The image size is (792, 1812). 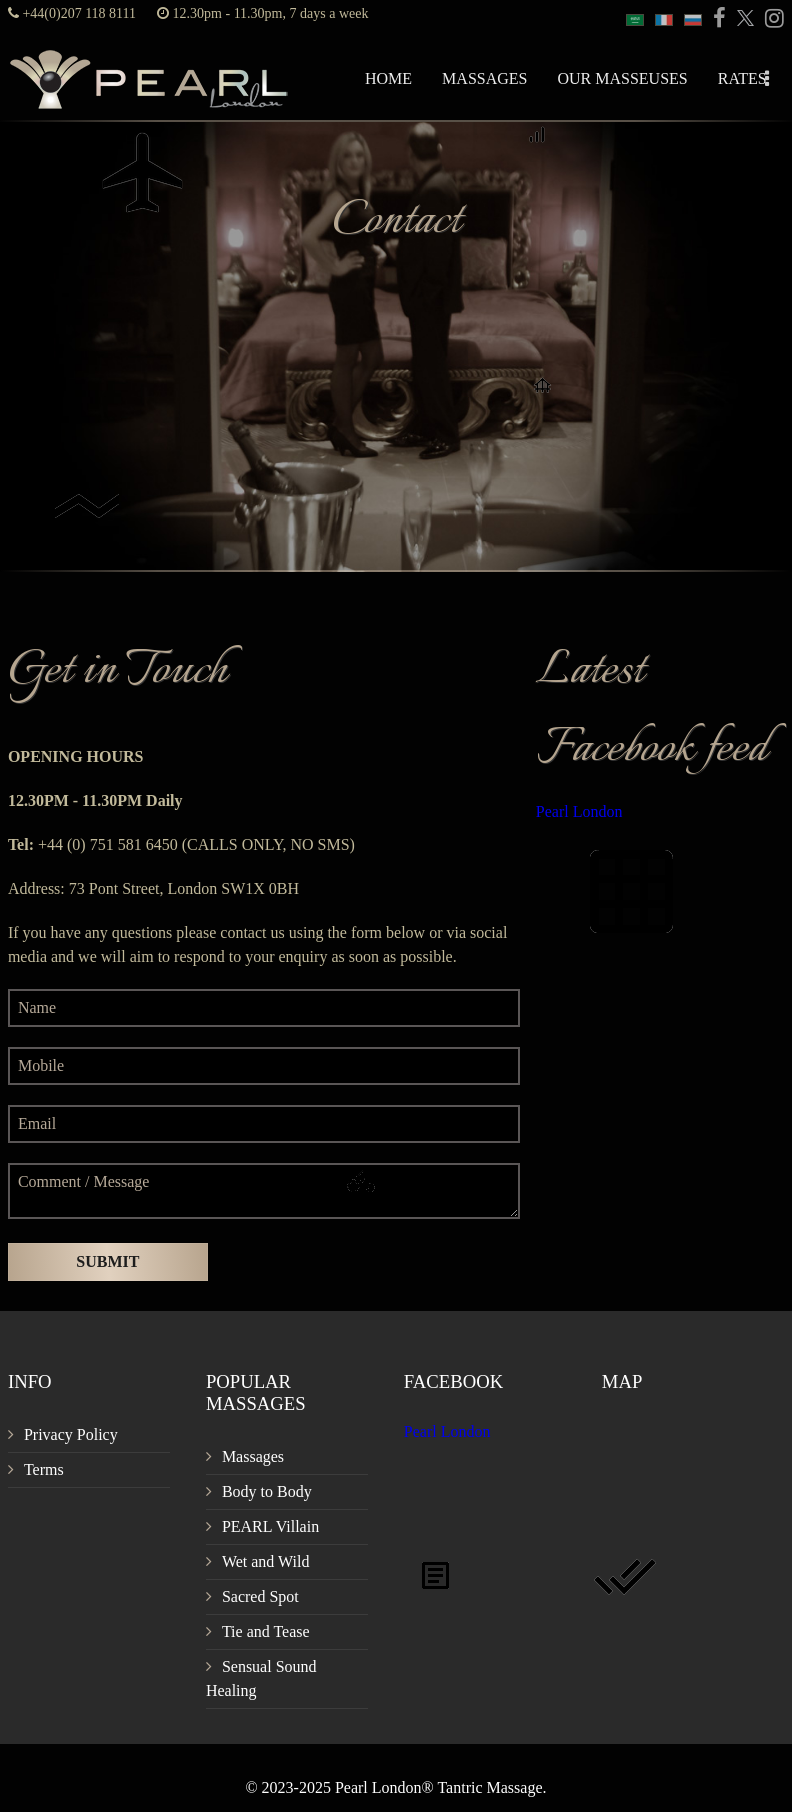 I want to click on access airport or flight information, so click(x=142, y=172).